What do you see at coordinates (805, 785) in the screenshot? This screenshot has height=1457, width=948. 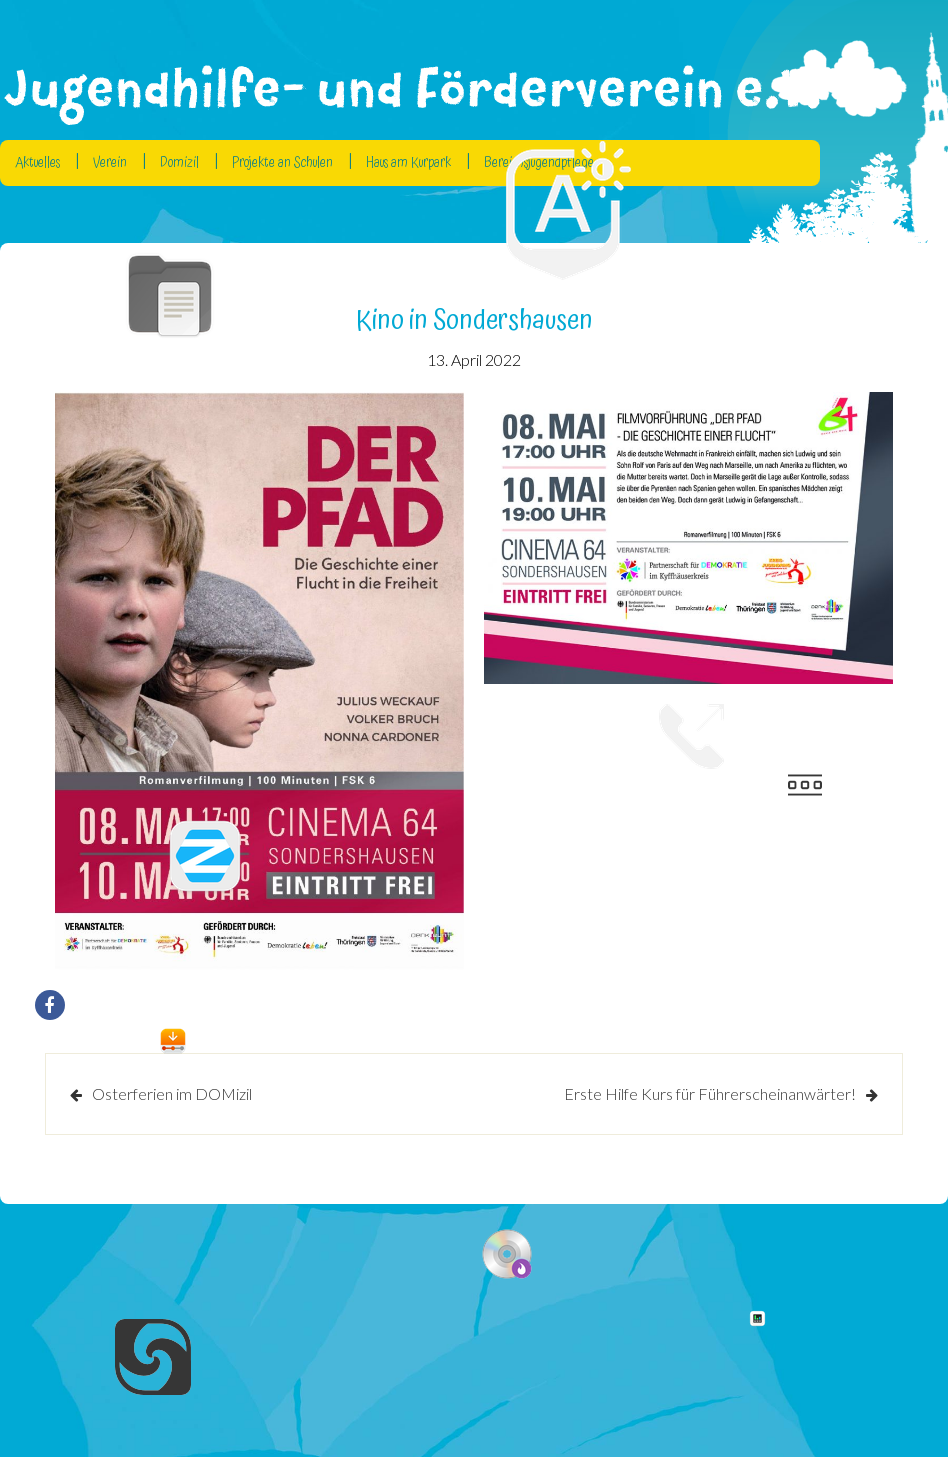 I see `access toolbar preferences` at bounding box center [805, 785].